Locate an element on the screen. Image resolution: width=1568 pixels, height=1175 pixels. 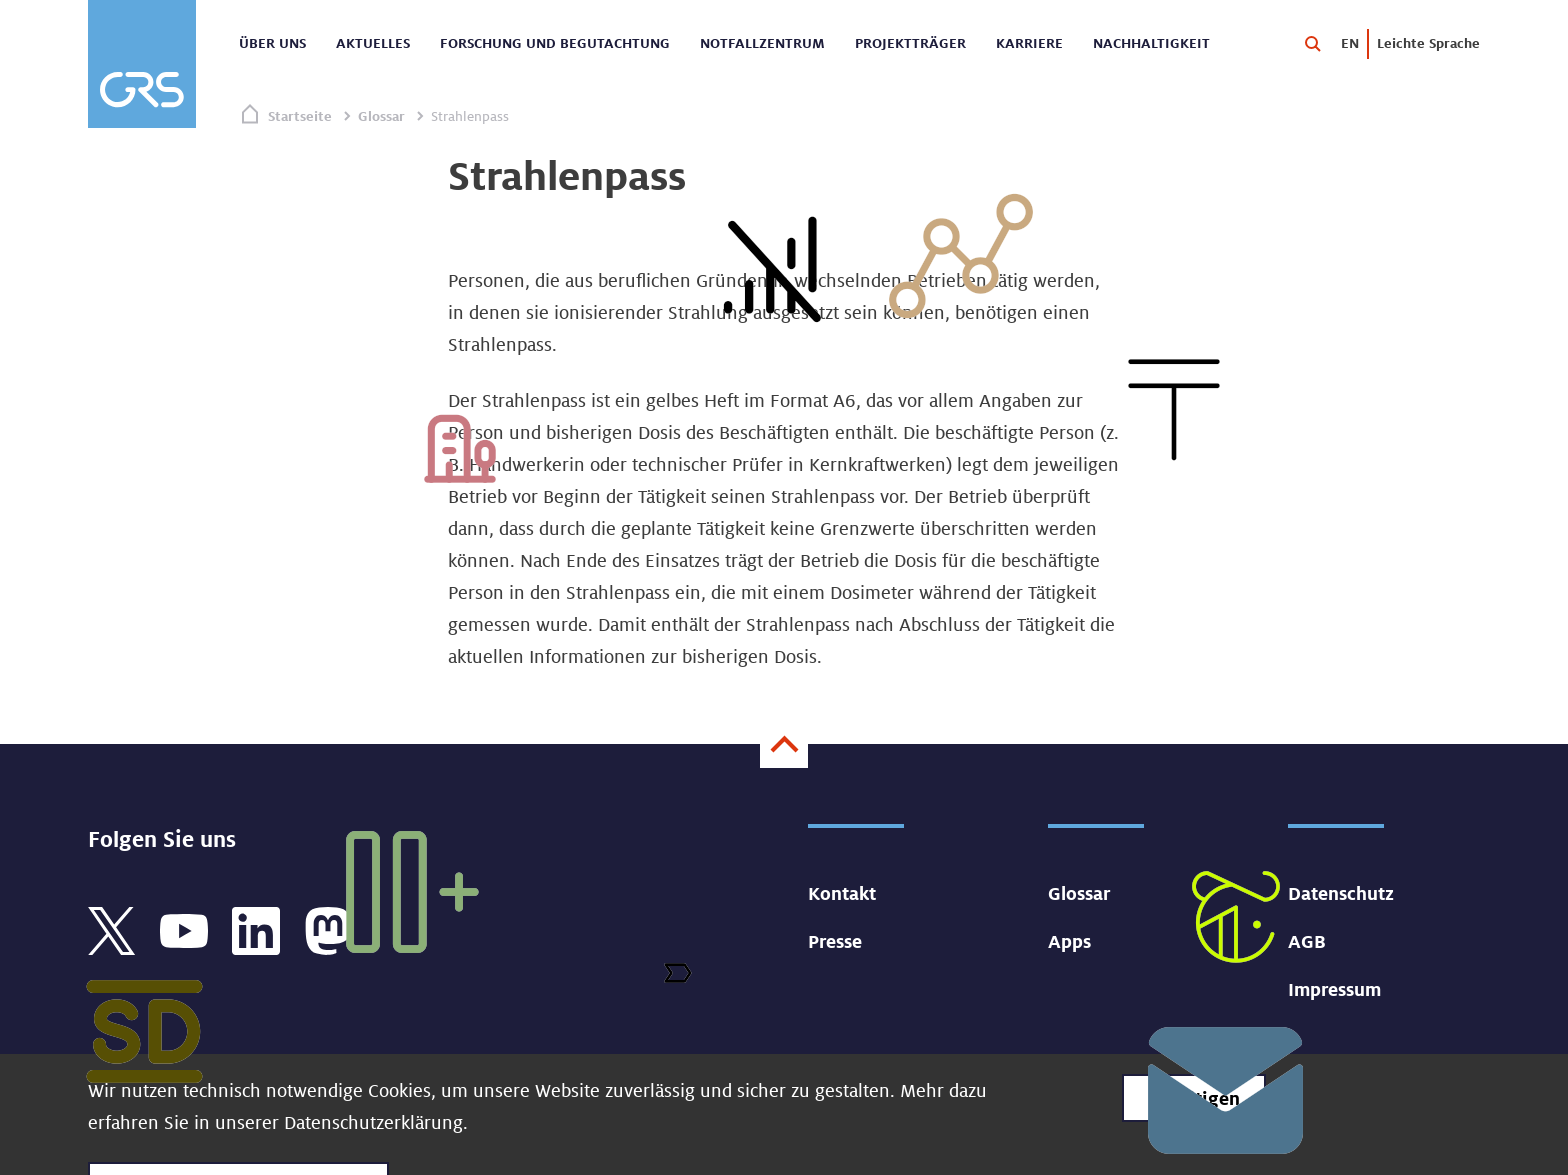
open your inbox or messages is located at coordinates (1225, 1090).